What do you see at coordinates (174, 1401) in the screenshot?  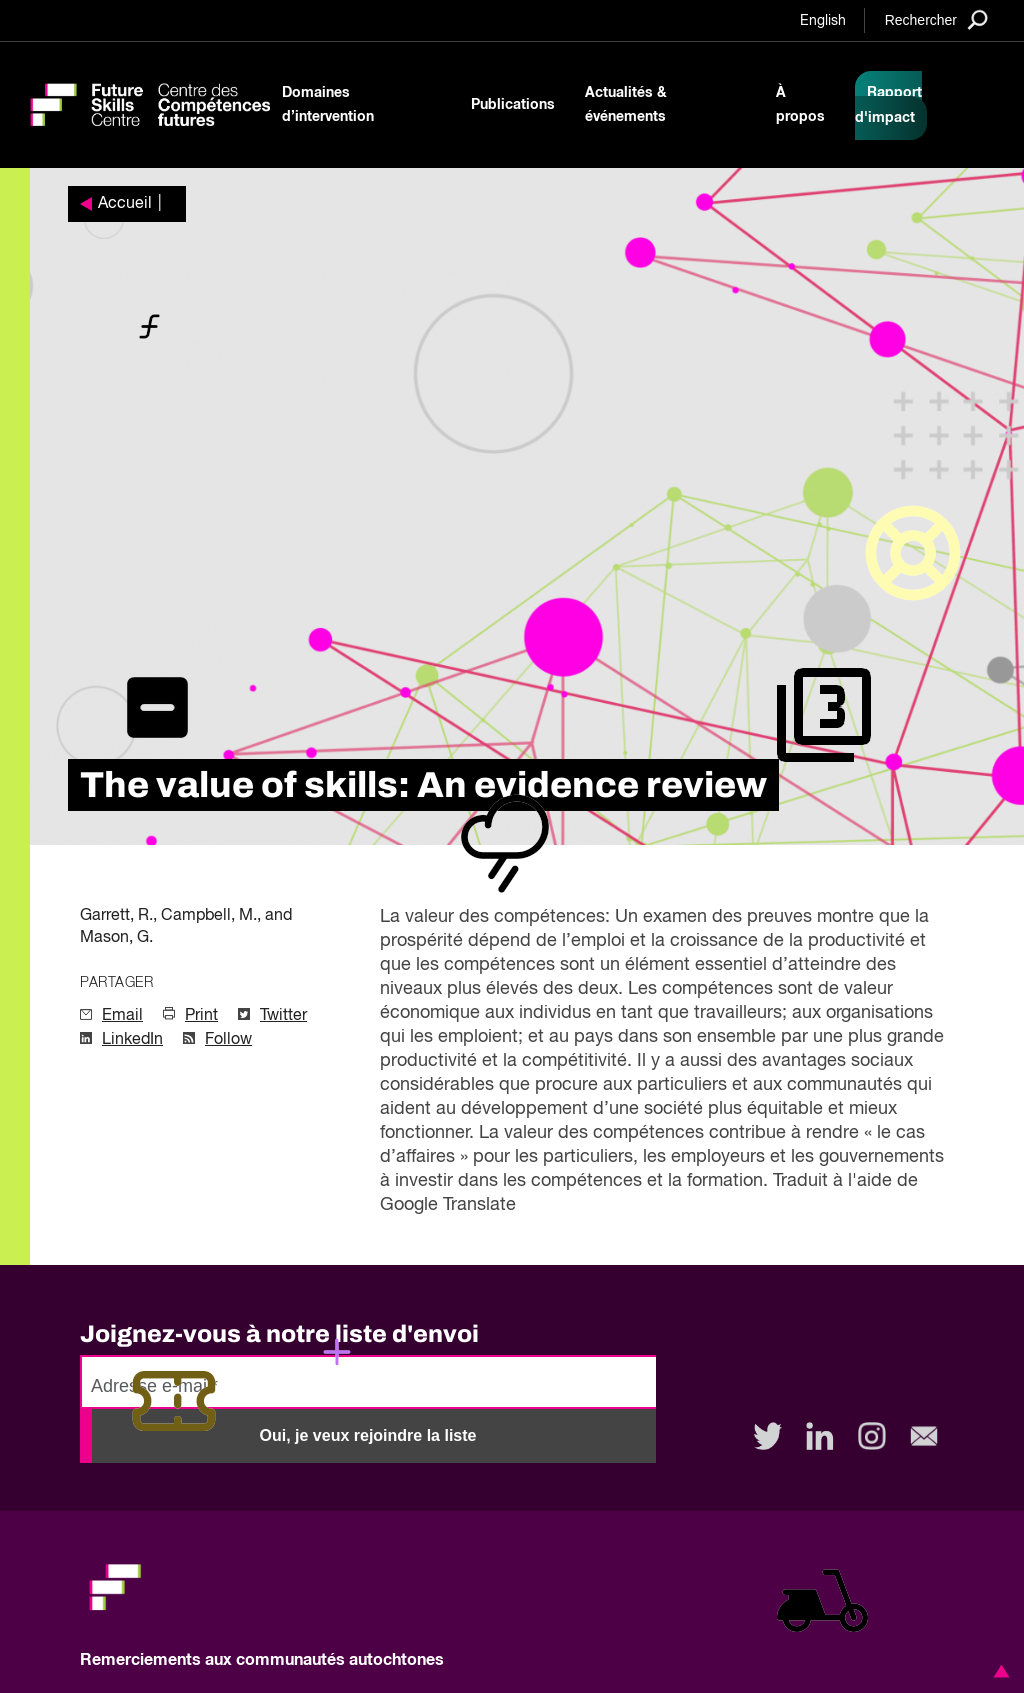 I see `view your tickets or passes` at bounding box center [174, 1401].